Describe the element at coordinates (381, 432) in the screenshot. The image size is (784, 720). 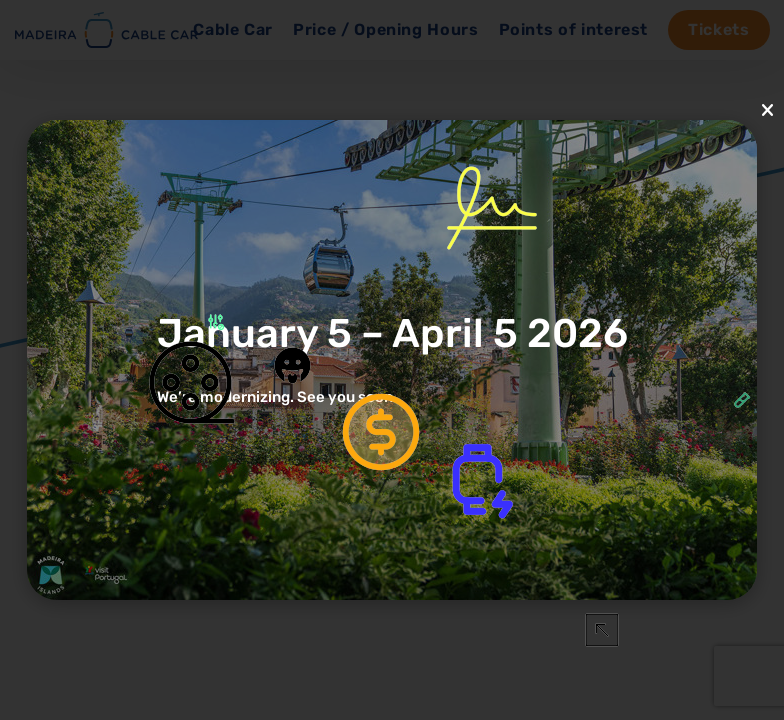
I see `view account balance or financial summary` at that location.